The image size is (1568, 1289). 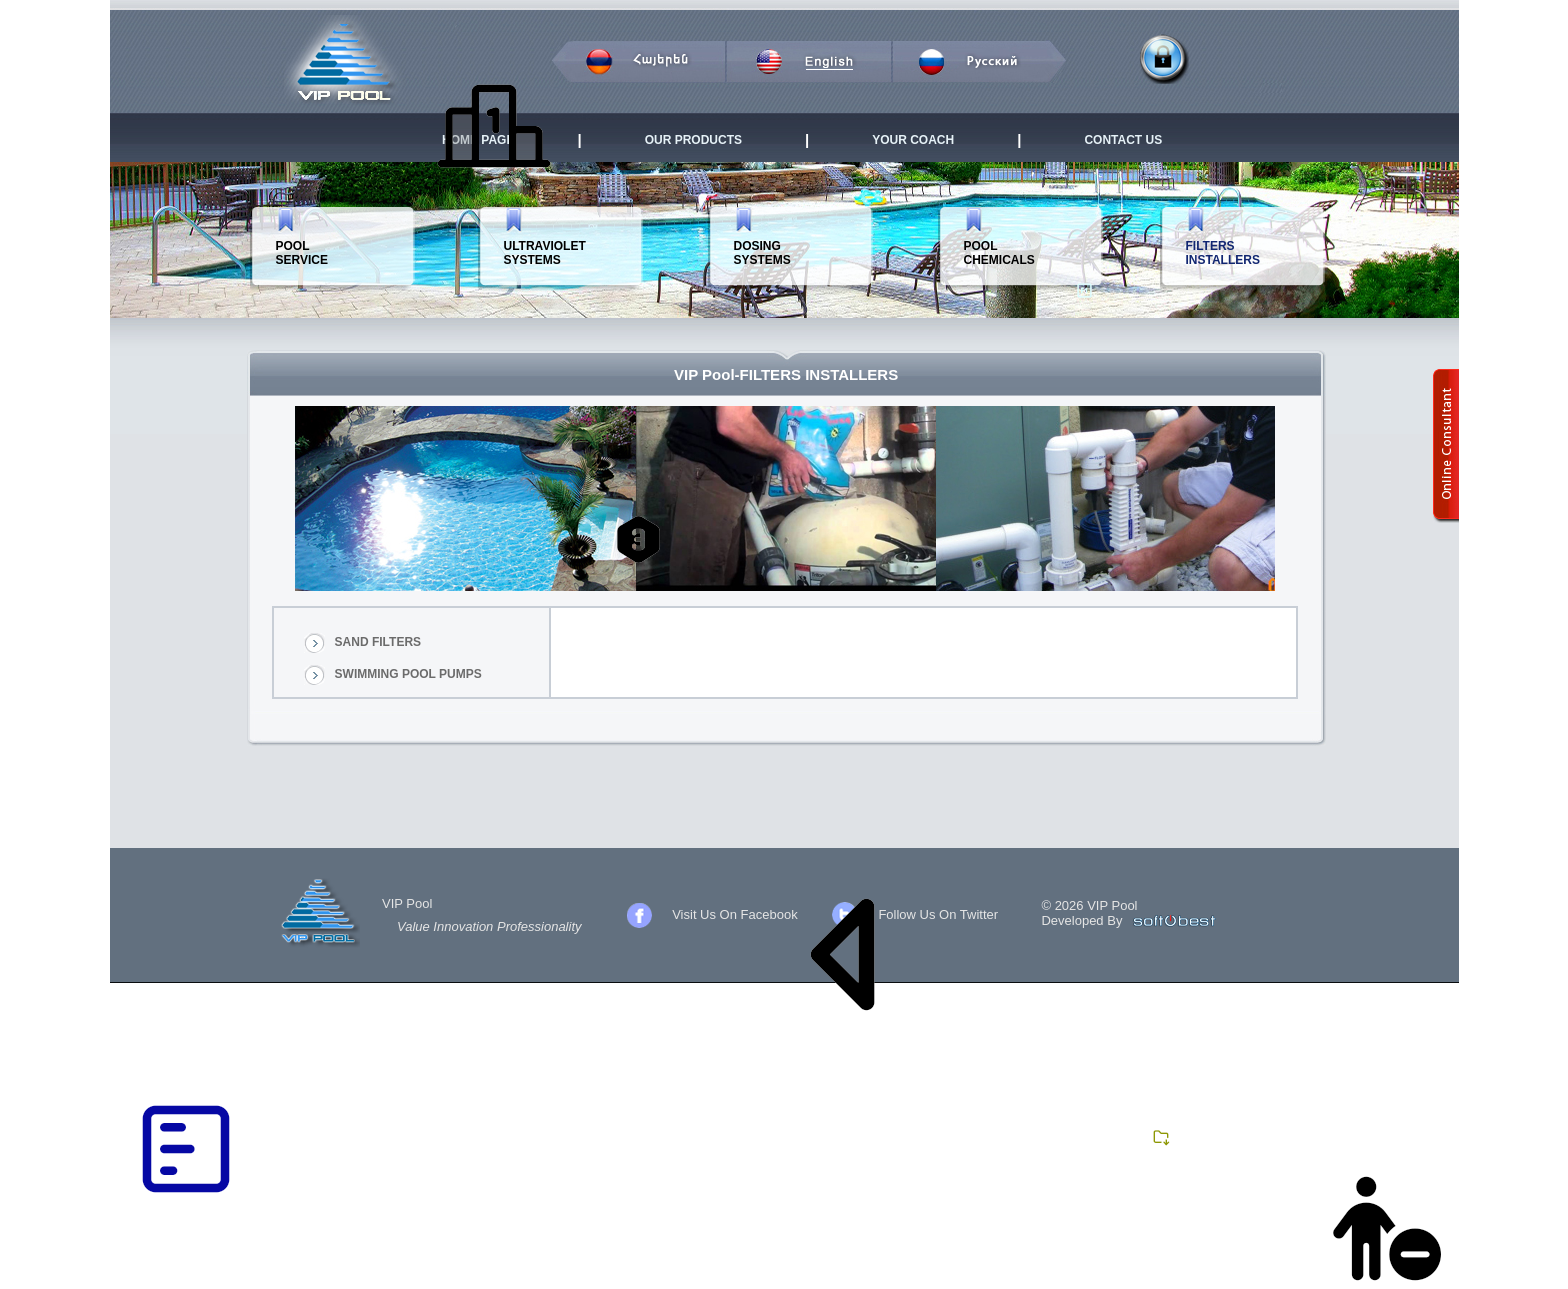 What do you see at coordinates (1161, 1137) in the screenshot?
I see `download folder contents` at bounding box center [1161, 1137].